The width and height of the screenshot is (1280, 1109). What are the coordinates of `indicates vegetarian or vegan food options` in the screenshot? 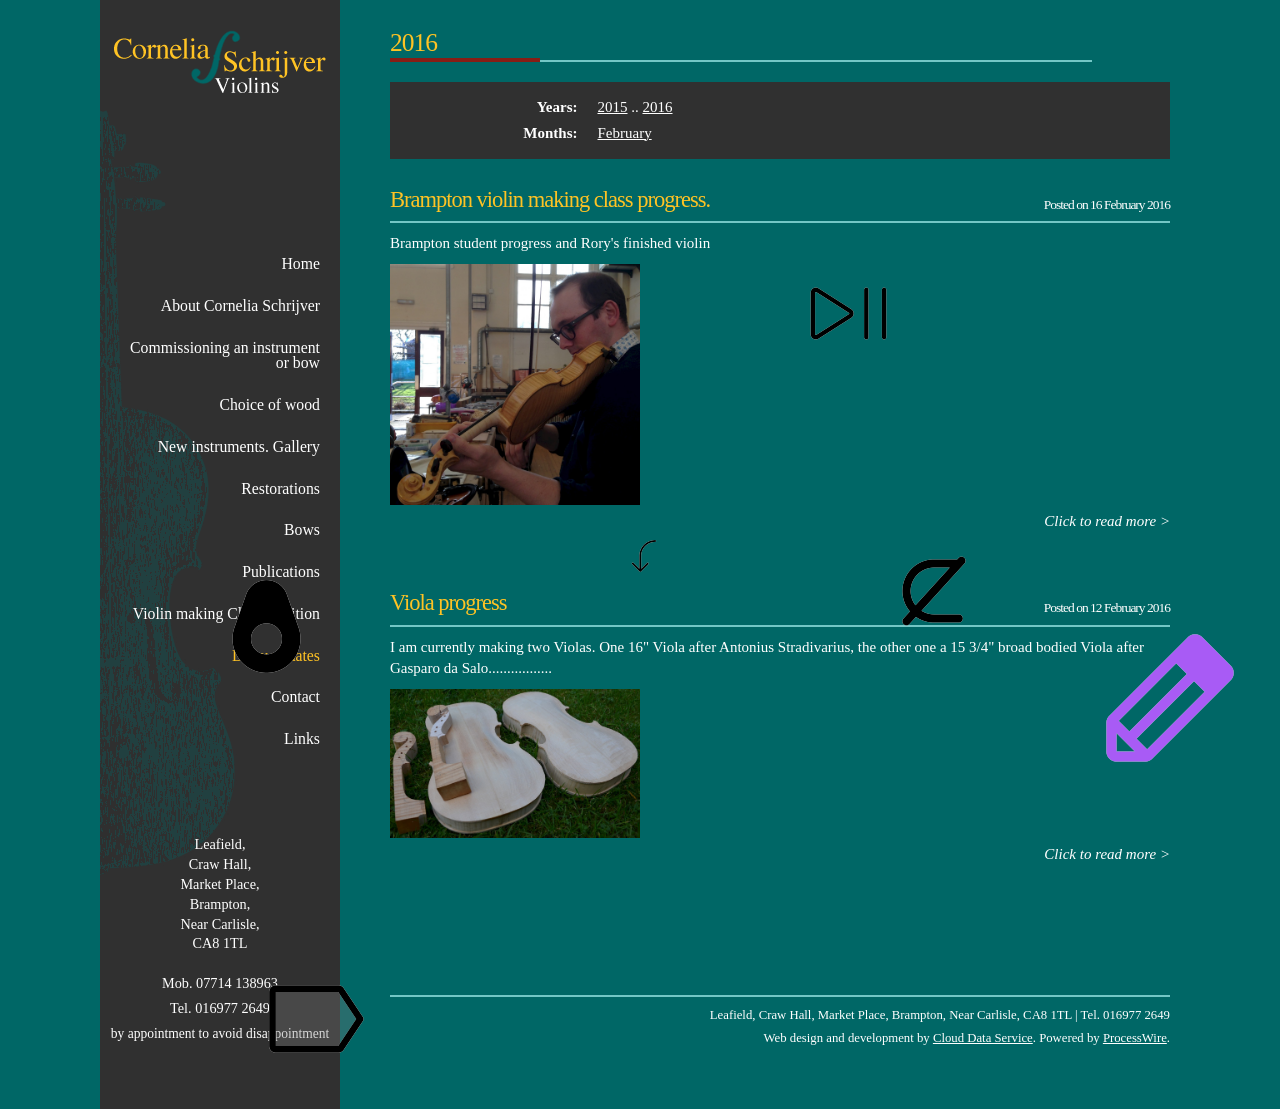 It's located at (266, 626).